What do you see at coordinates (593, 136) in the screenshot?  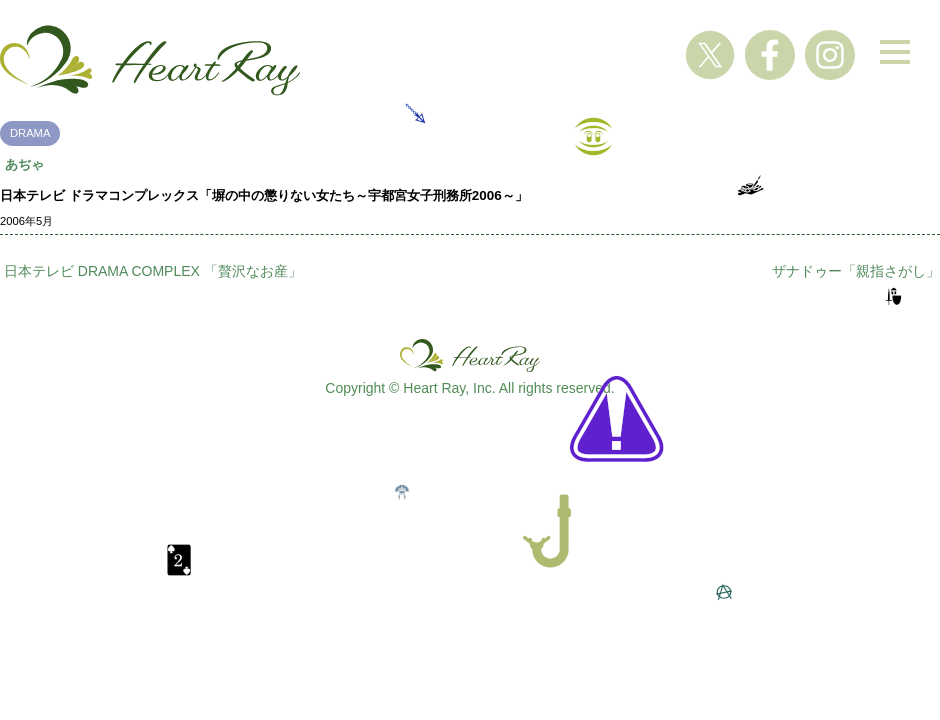 I see `a stylized character or avatar icon` at bounding box center [593, 136].